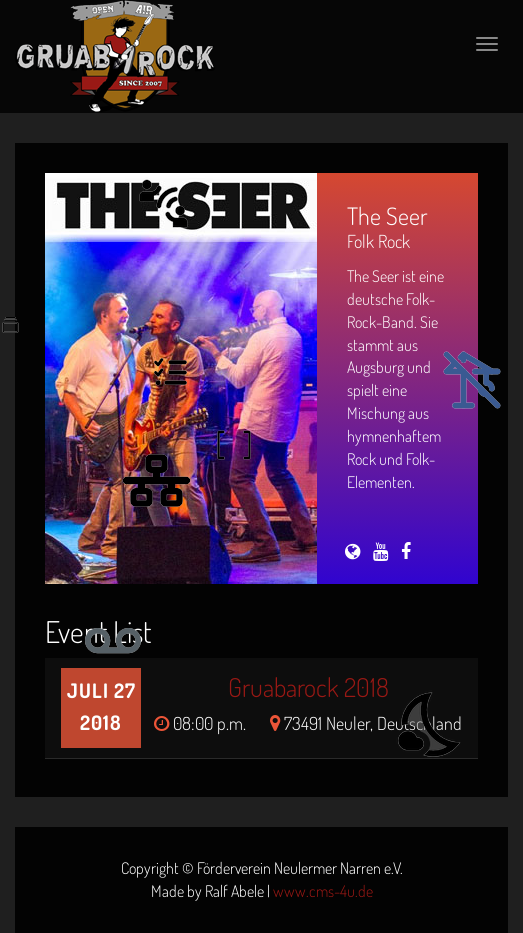 This screenshot has height=933, width=523. What do you see at coordinates (113, 642) in the screenshot?
I see `access your voicemail messages` at bounding box center [113, 642].